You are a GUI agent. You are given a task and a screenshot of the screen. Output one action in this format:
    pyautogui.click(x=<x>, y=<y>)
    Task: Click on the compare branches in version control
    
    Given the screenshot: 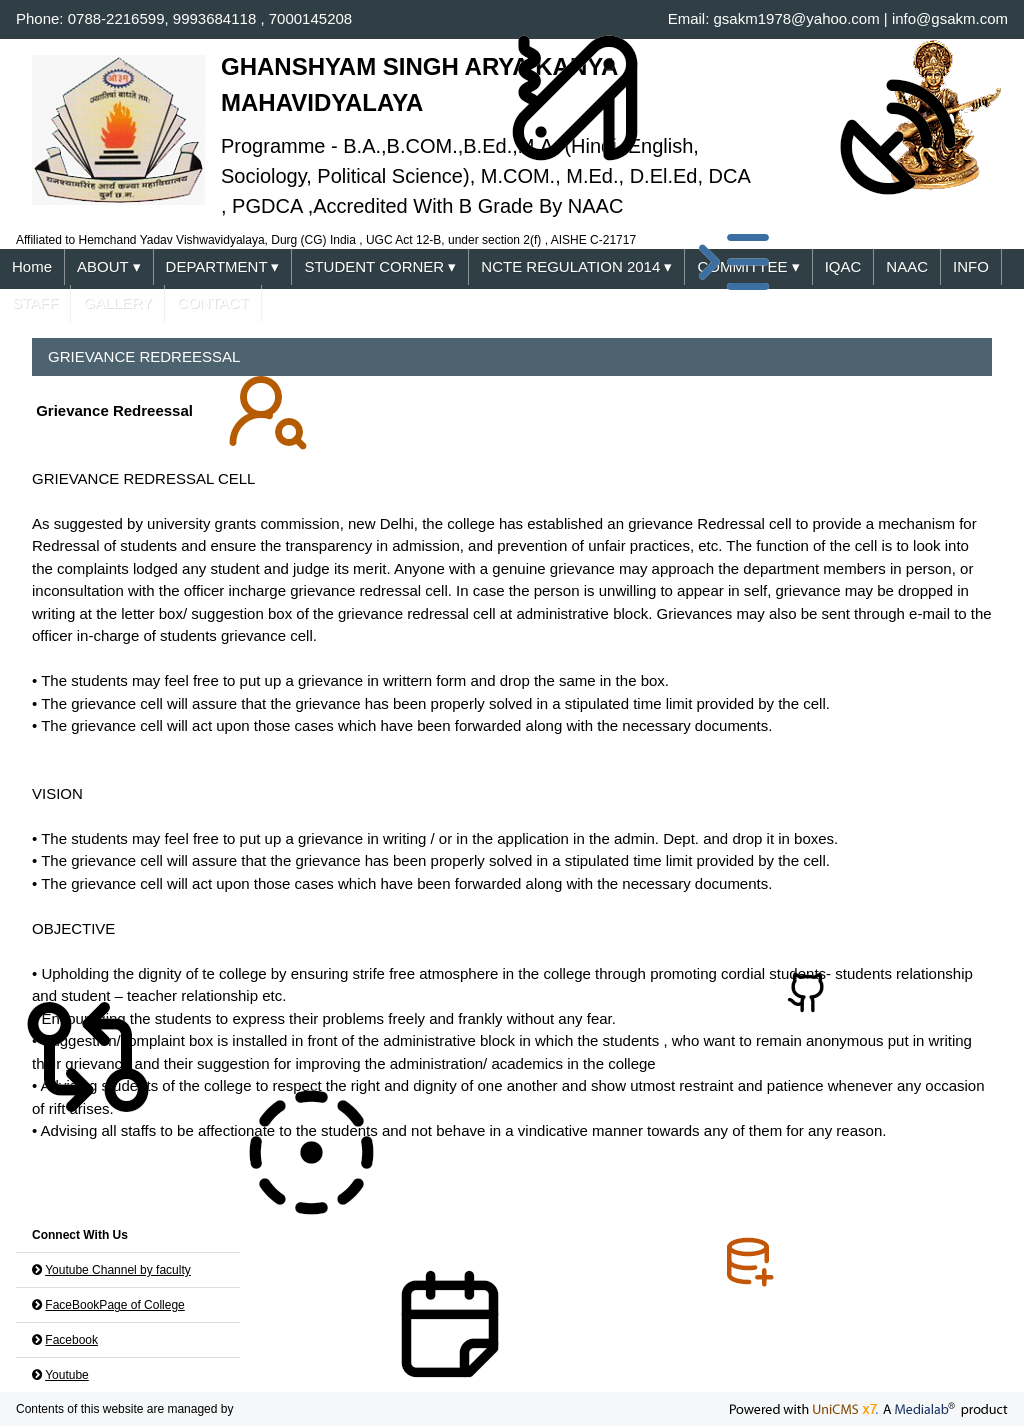 What is the action you would take?
    pyautogui.click(x=88, y=1057)
    